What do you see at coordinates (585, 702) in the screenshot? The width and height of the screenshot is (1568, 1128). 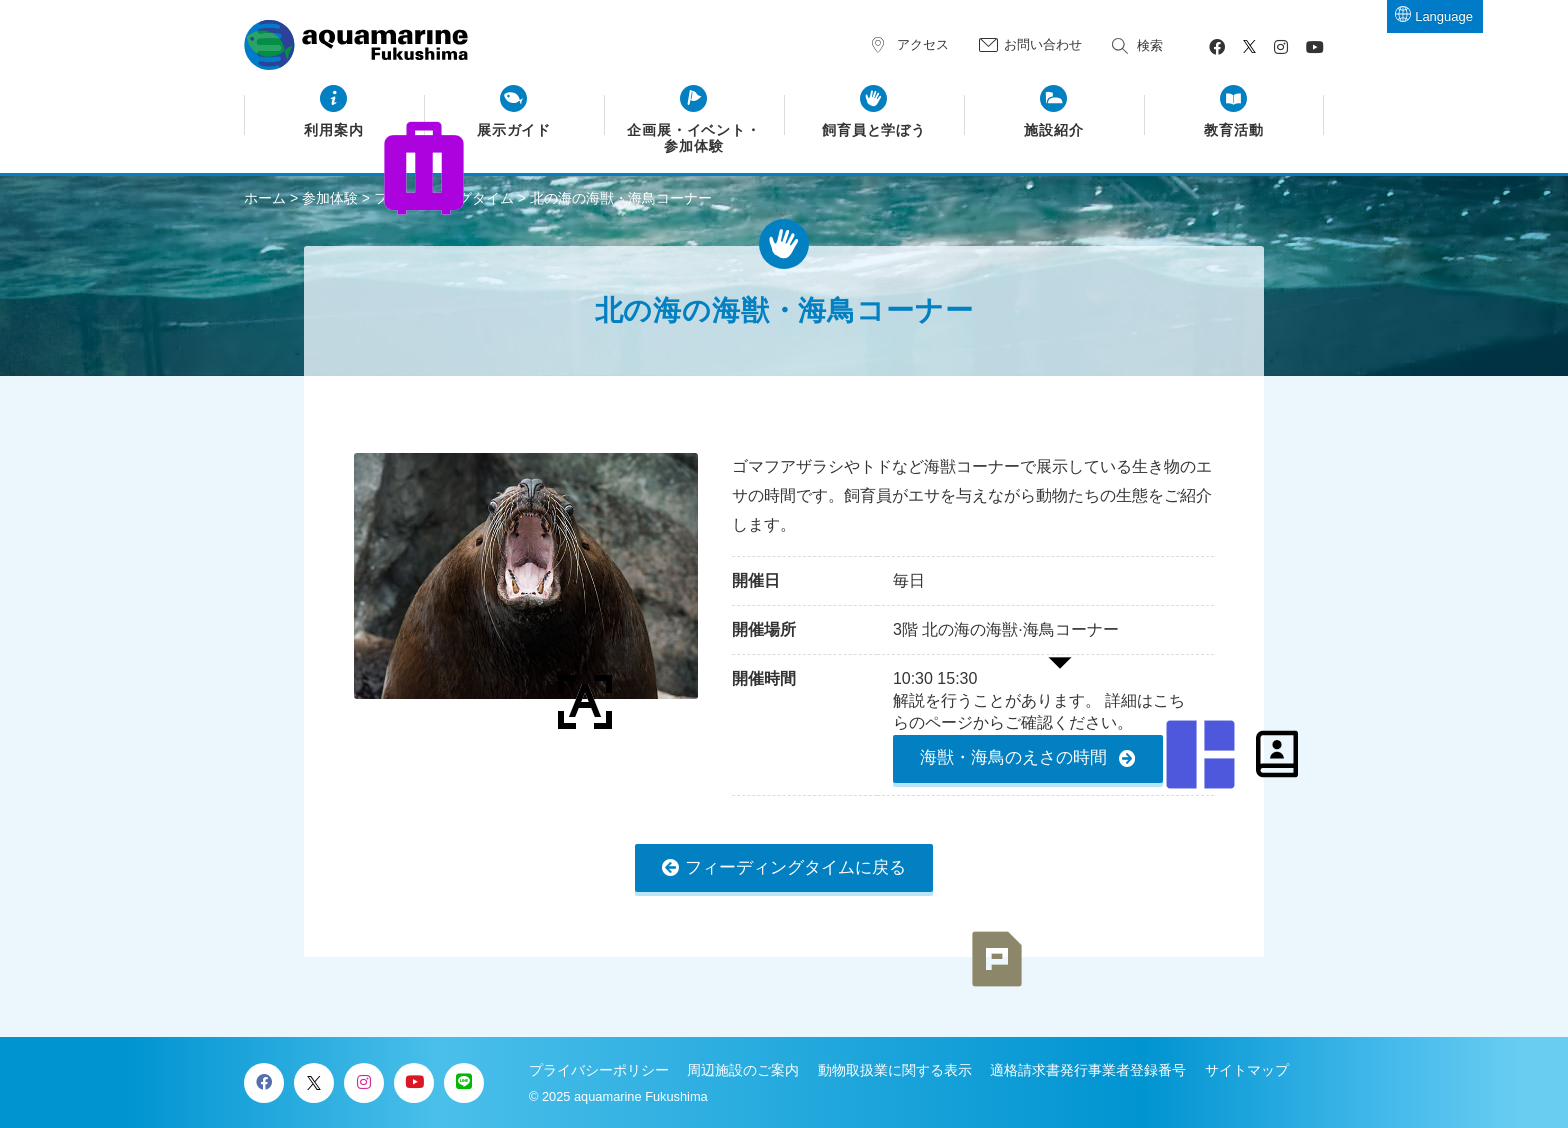 I see `scan text using optical character recognition (OCR)` at bounding box center [585, 702].